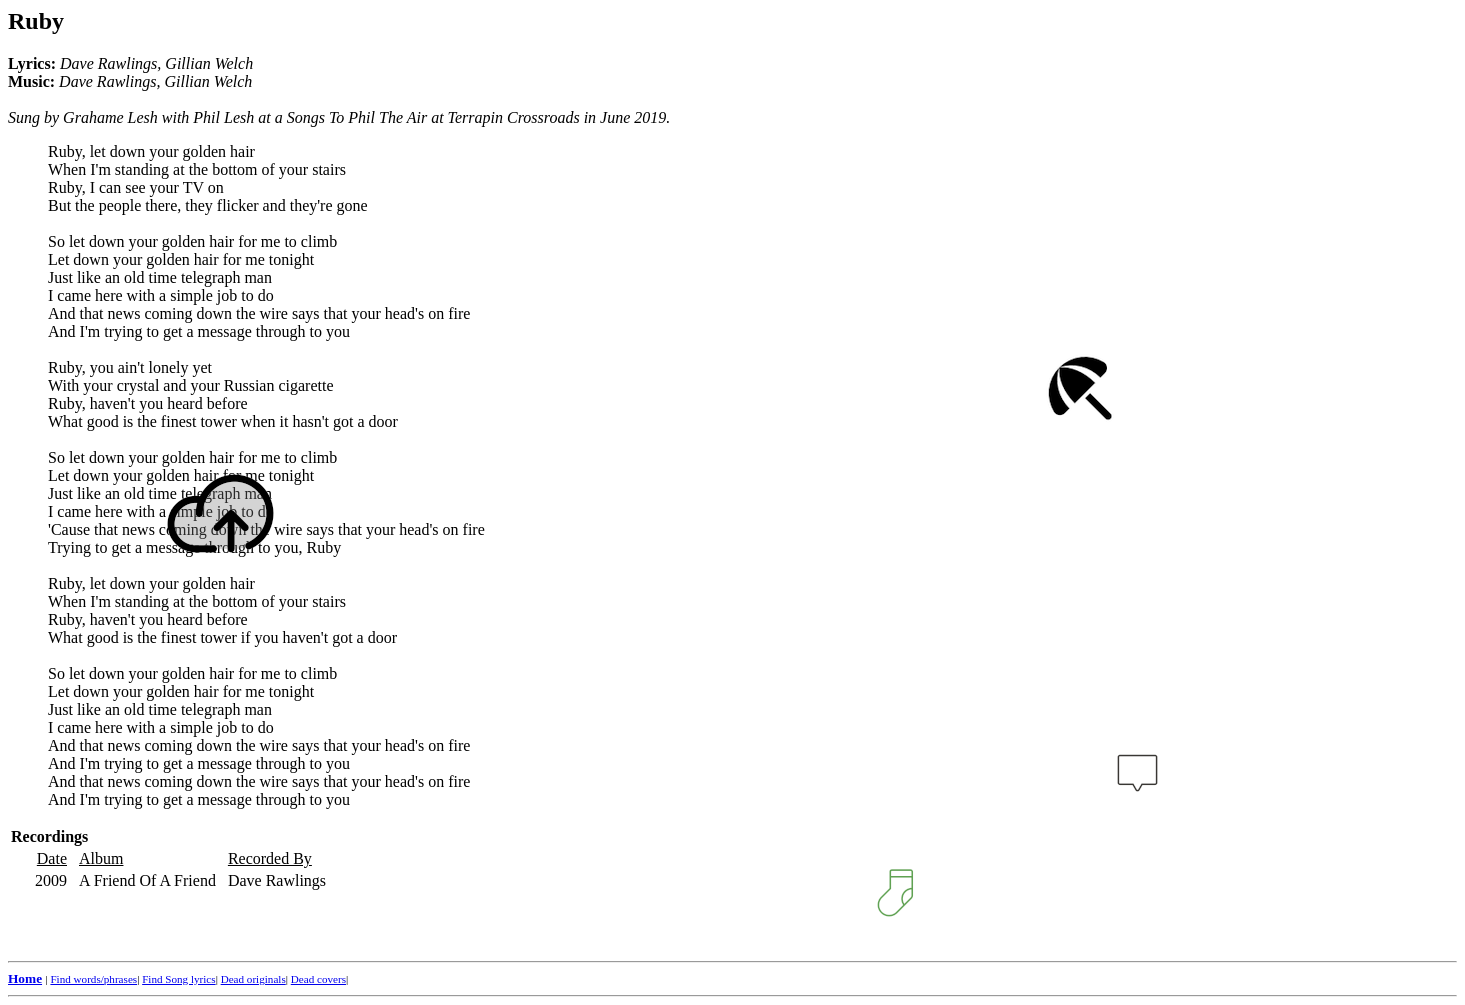  I want to click on upload file to cloud storage, so click(220, 513).